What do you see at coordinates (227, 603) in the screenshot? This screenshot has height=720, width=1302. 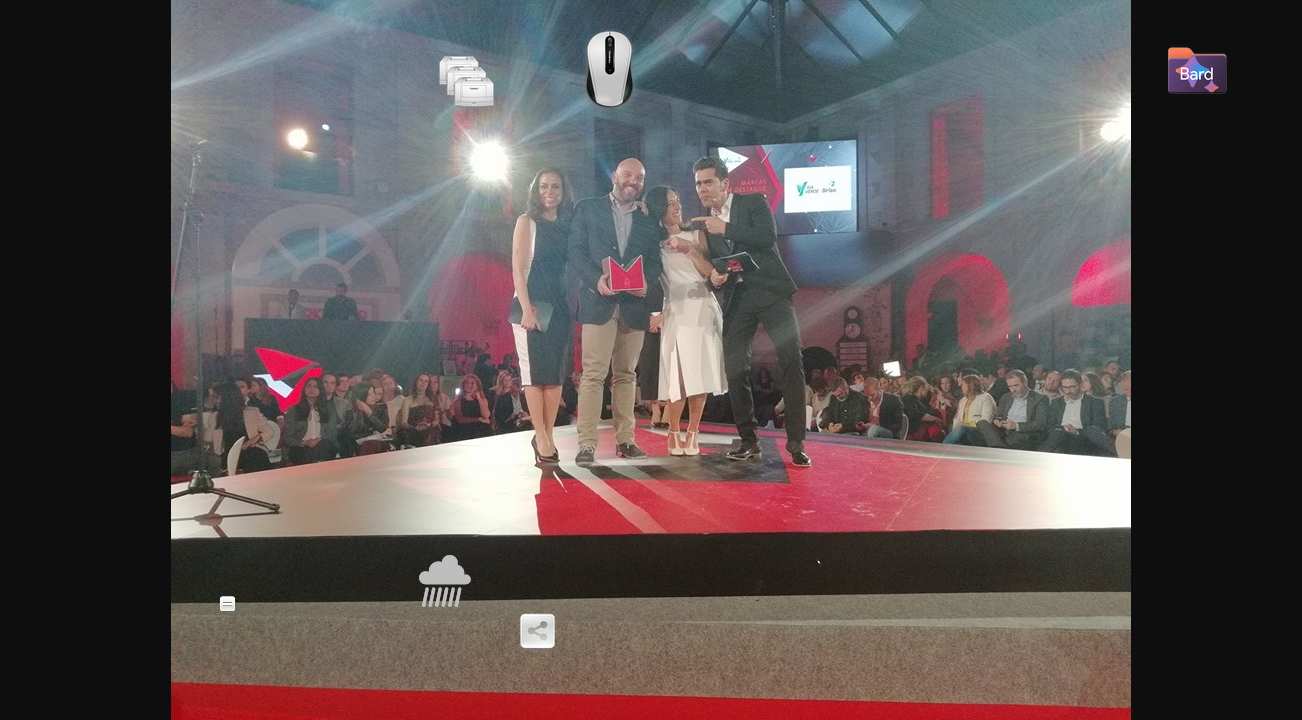 I see `zoom out to reduce magnification` at bounding box center [227, 603].